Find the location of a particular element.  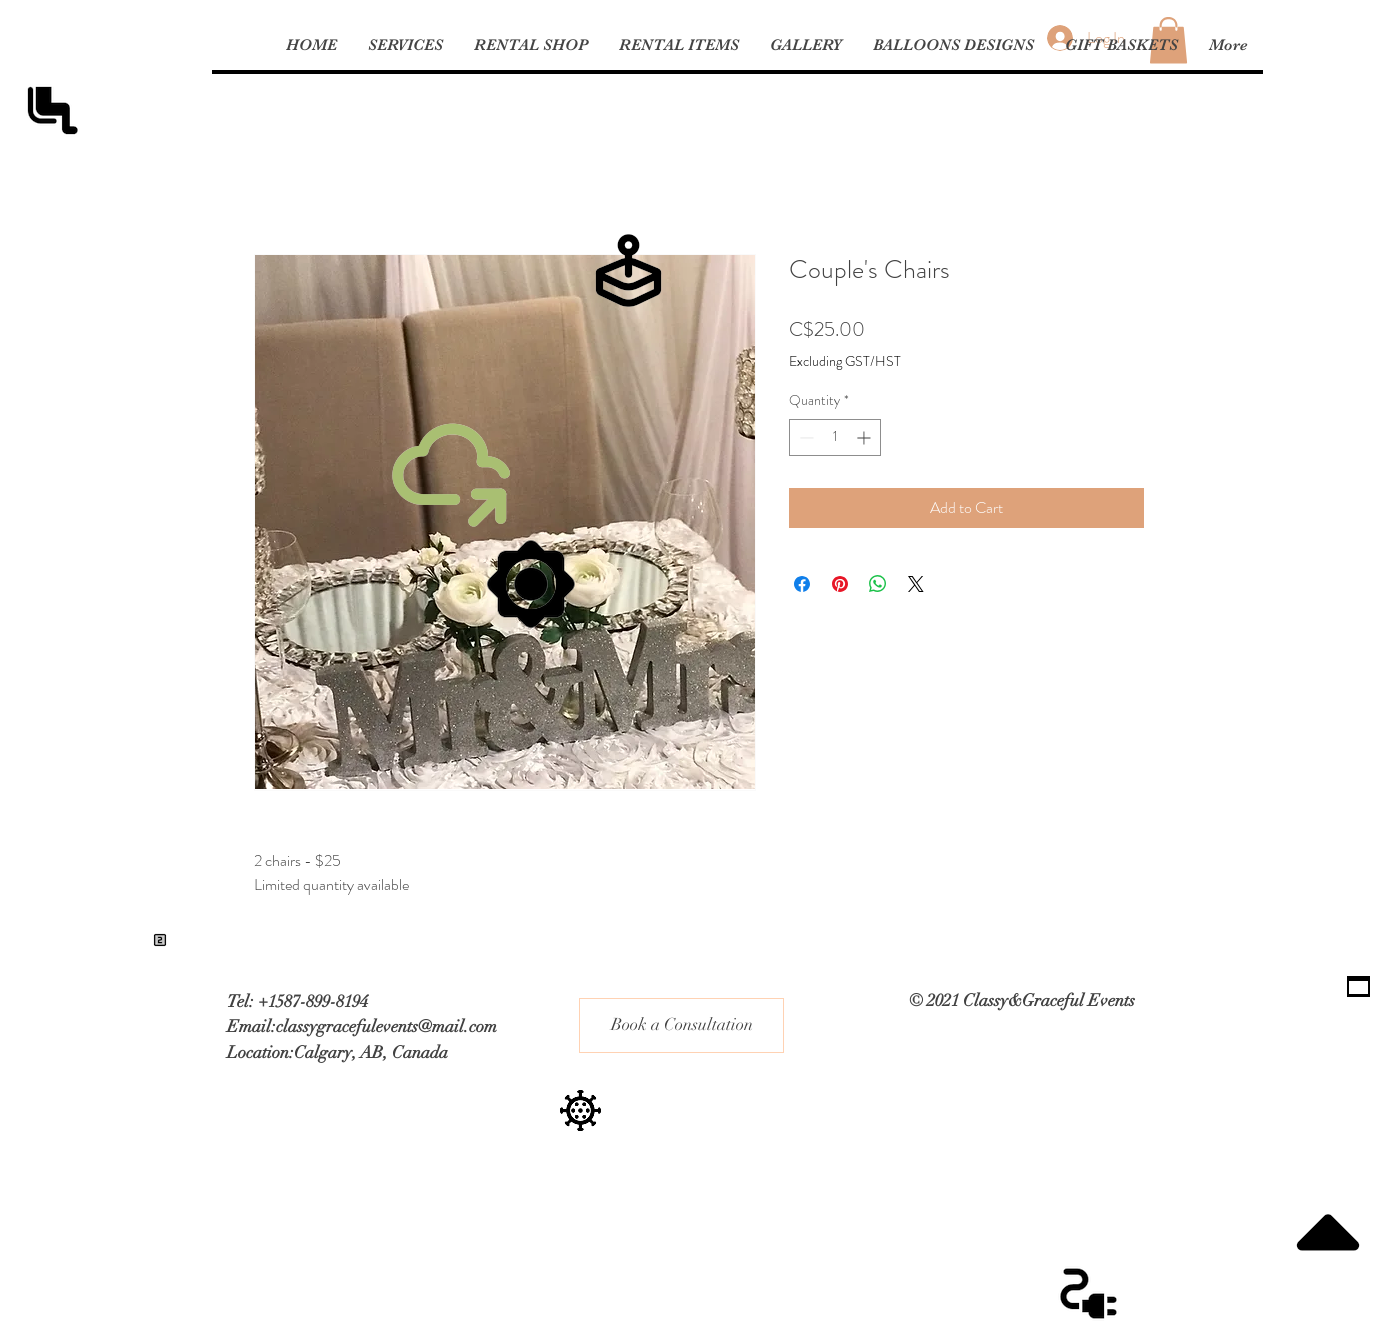

standard legroom seat option is located at coordinates (51, 110).